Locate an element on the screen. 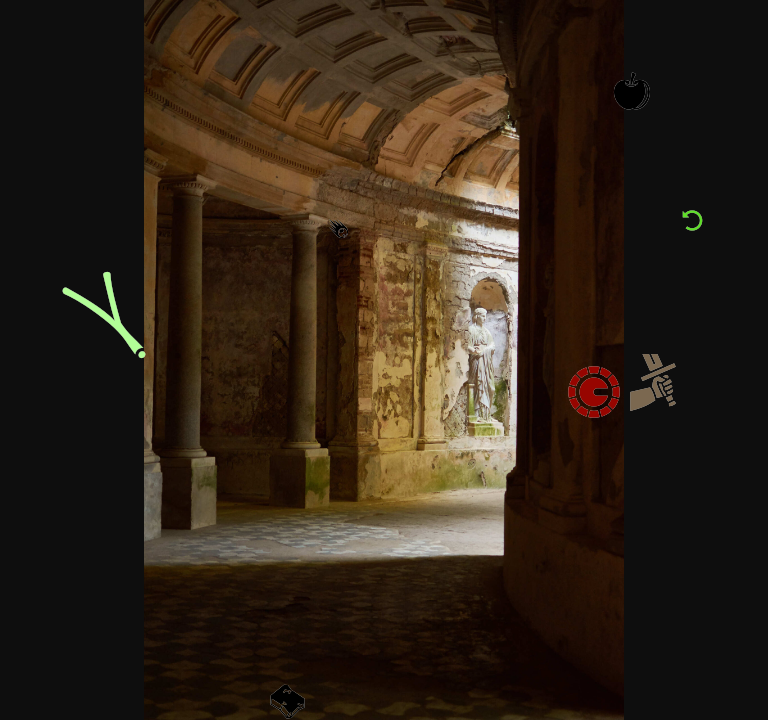 Image resolution: width=768 pixels, height=720 pixels. dowsing or divination tool in a game interface is located at coordinates (104, 315).